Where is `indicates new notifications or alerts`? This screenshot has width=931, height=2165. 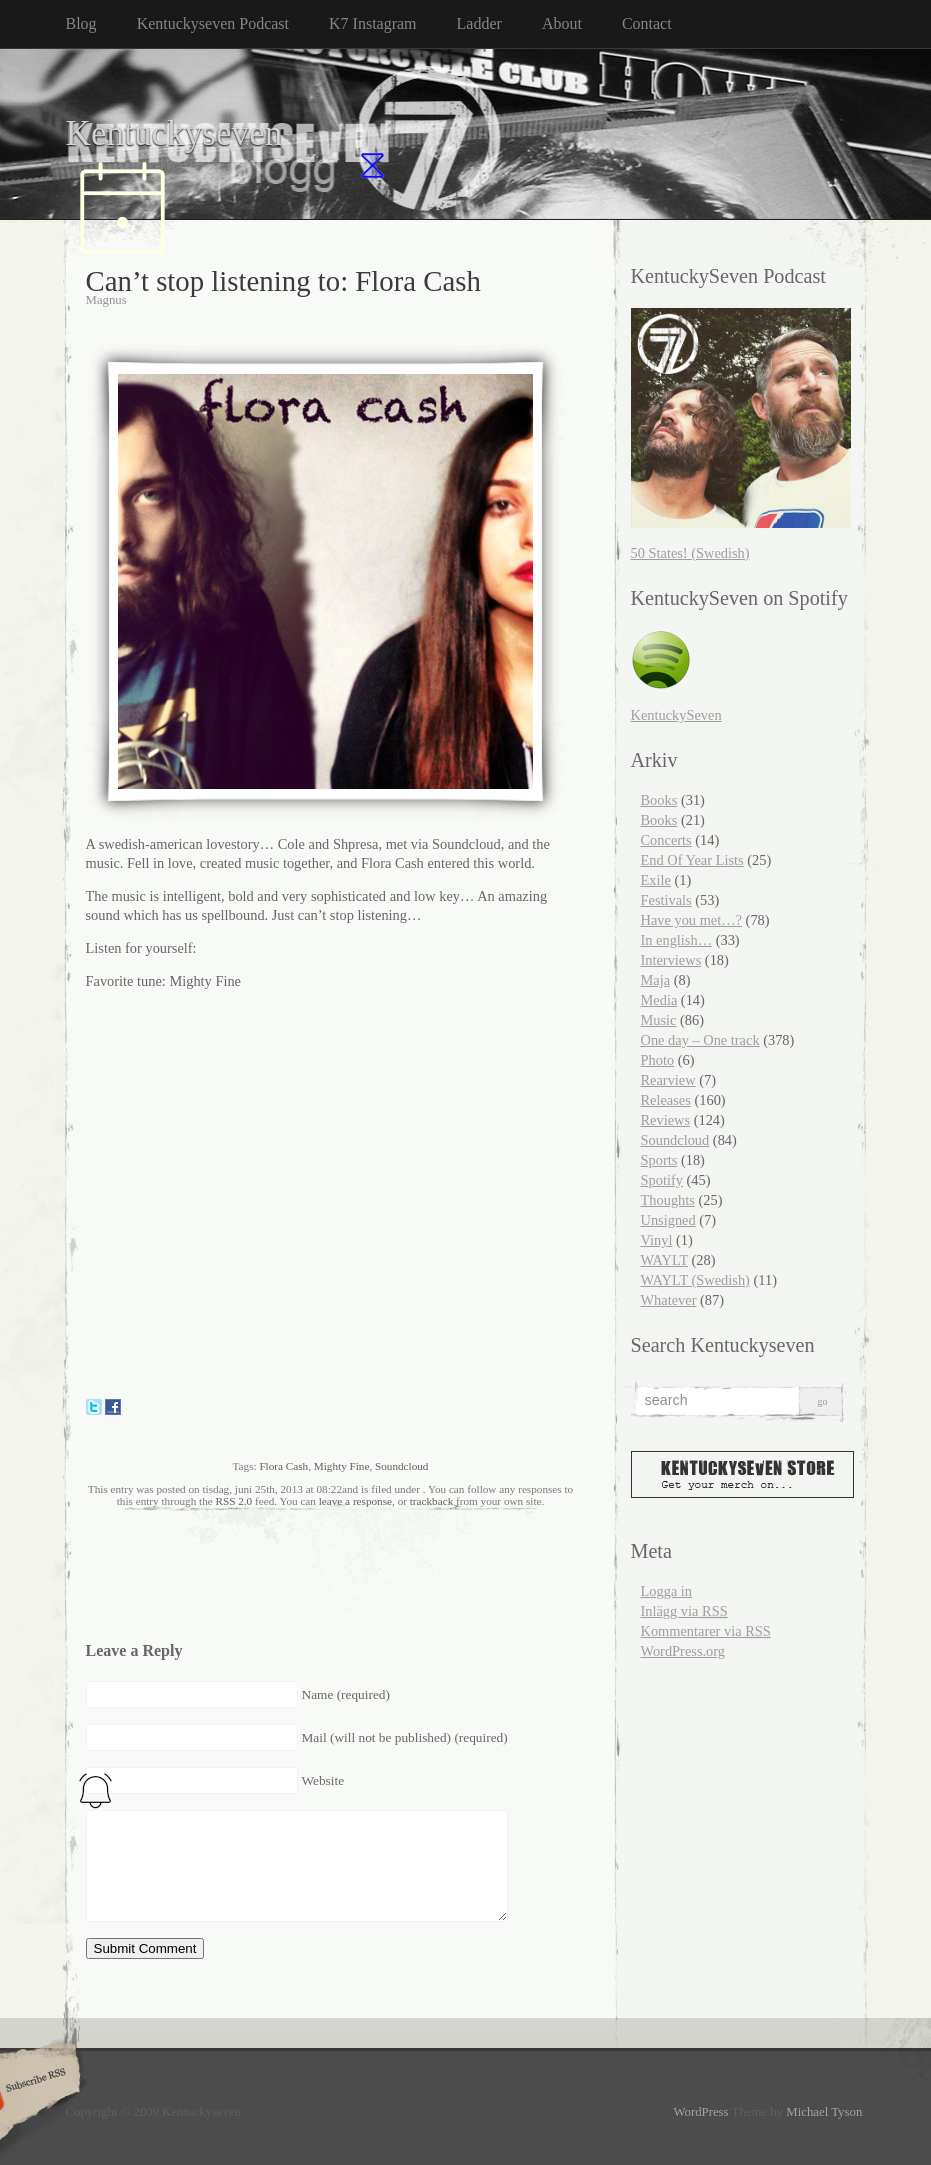 indicates new notifications or alerts is located at coordinates (95, 1791).